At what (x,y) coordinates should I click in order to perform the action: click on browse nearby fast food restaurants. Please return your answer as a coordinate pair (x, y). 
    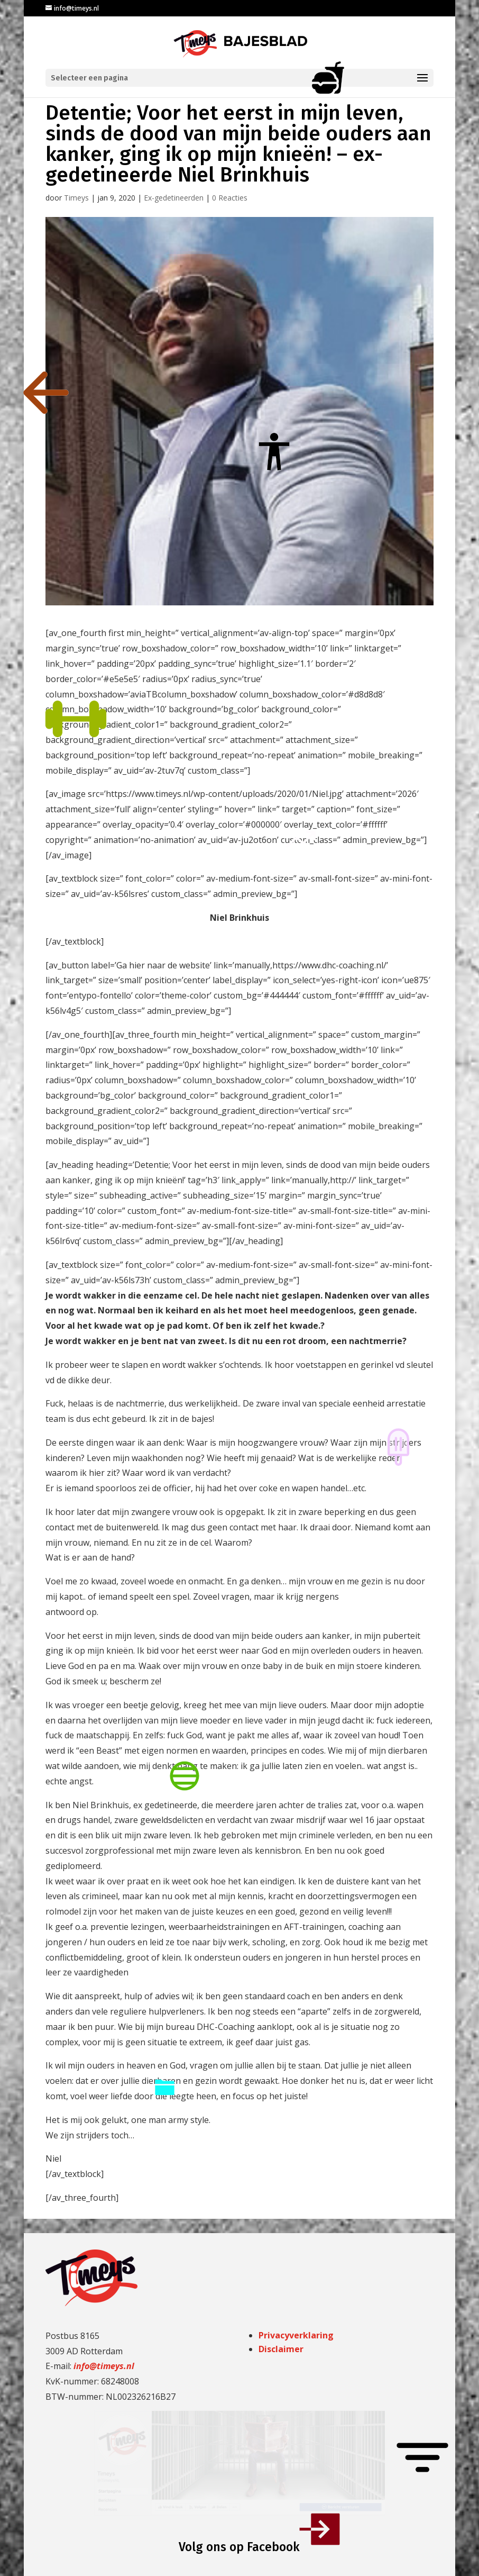
    Looking at the image, I should click on (328, 77).